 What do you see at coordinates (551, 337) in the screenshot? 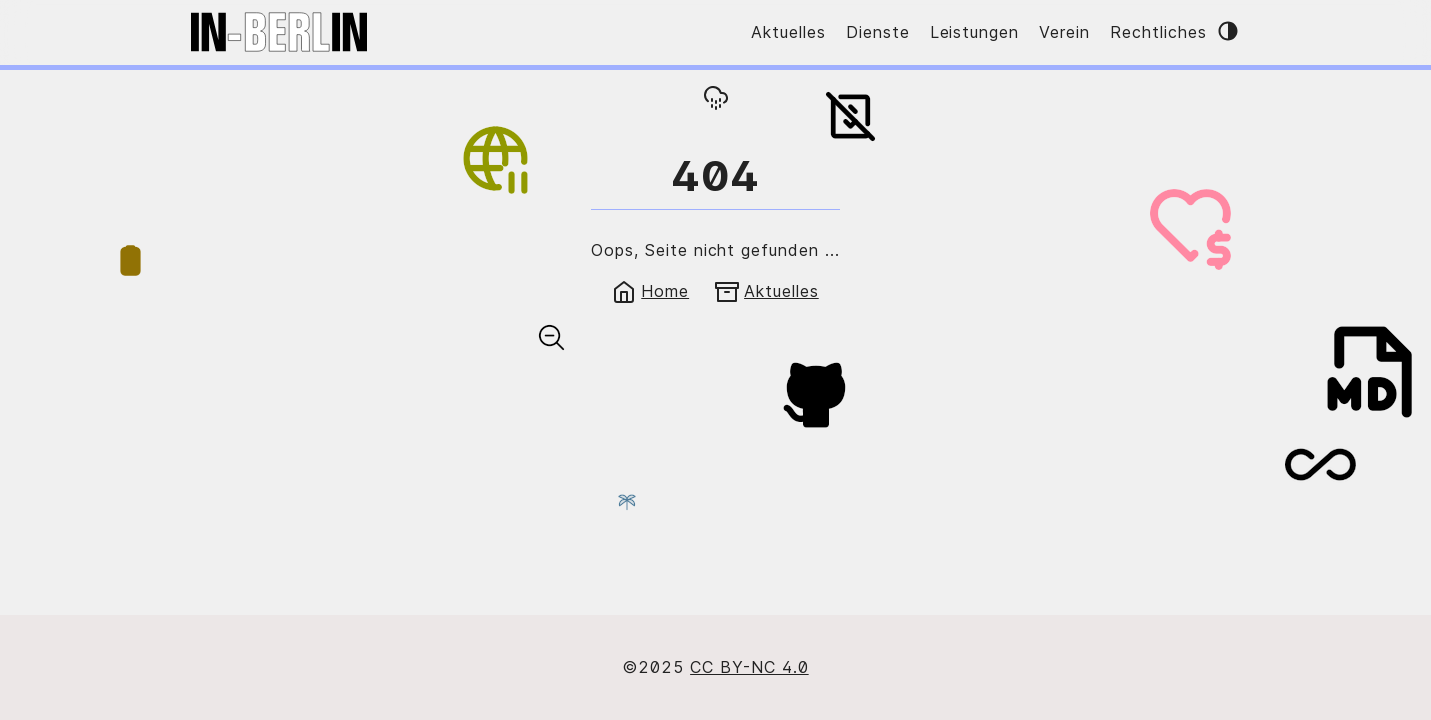
I see `zoom out` at bounding box center [551, 337].